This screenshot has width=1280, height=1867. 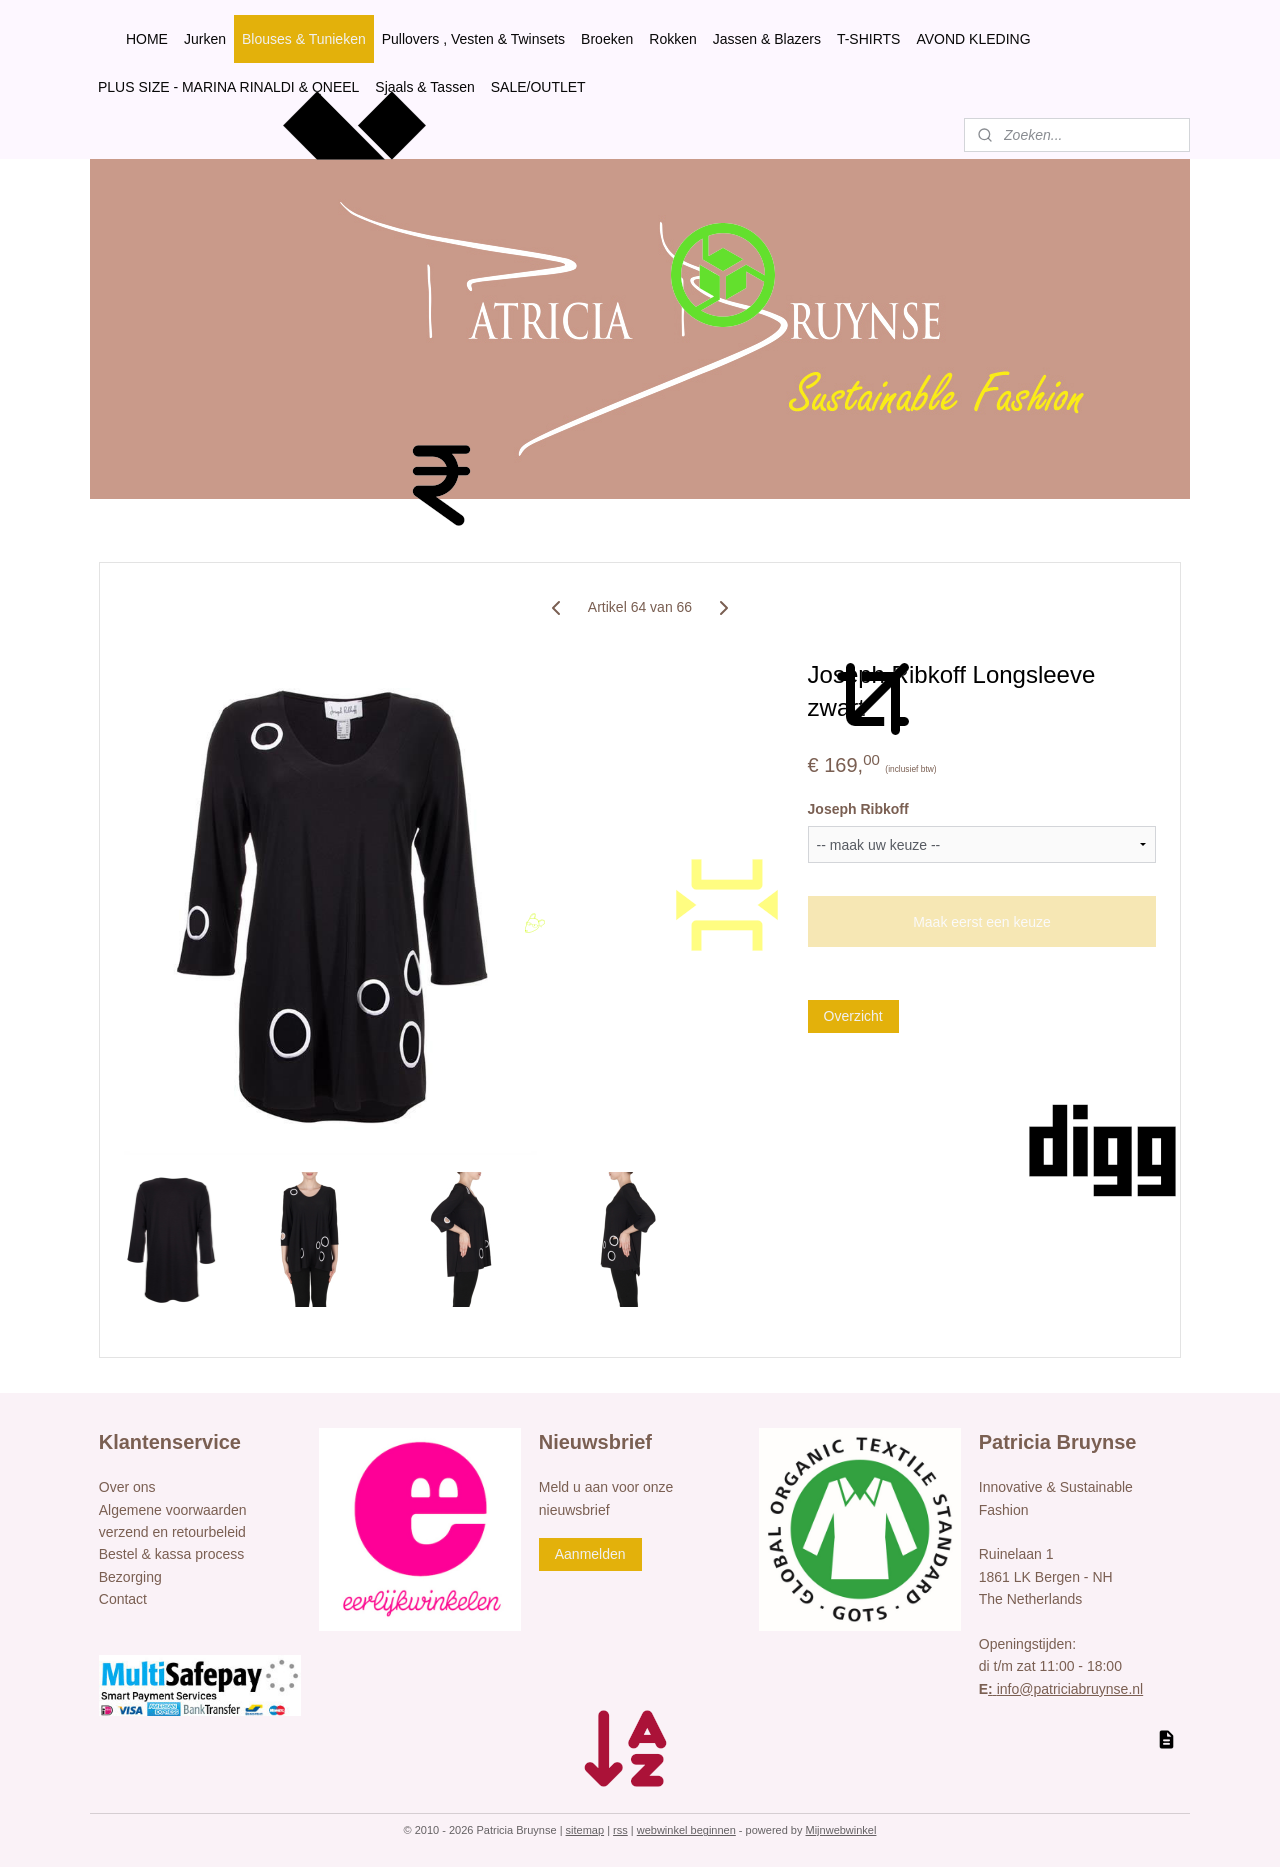 I want to click on google container-optimized os logo, so click(x=723, y=275).